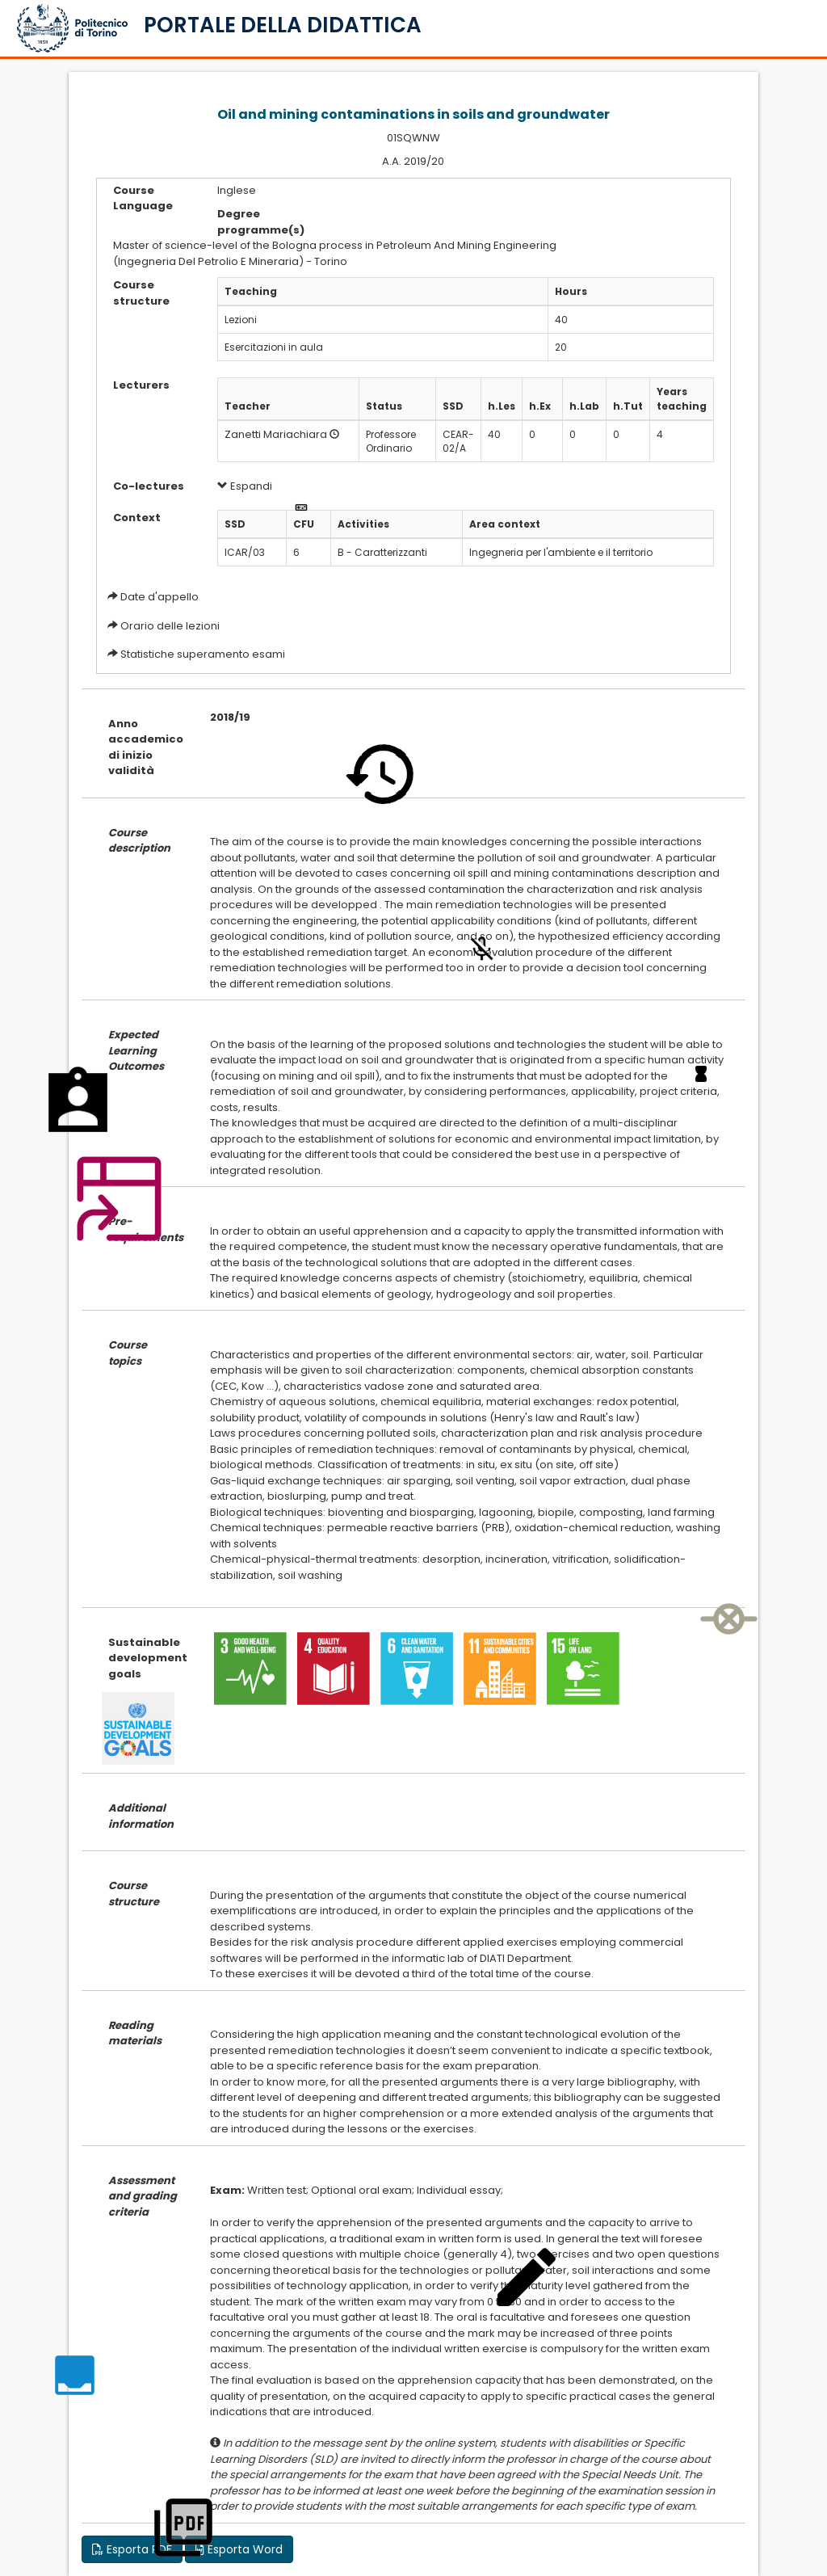 This screenshot has width=827, height=2576. I want to click on access games or gaming features, so click(301, 507).